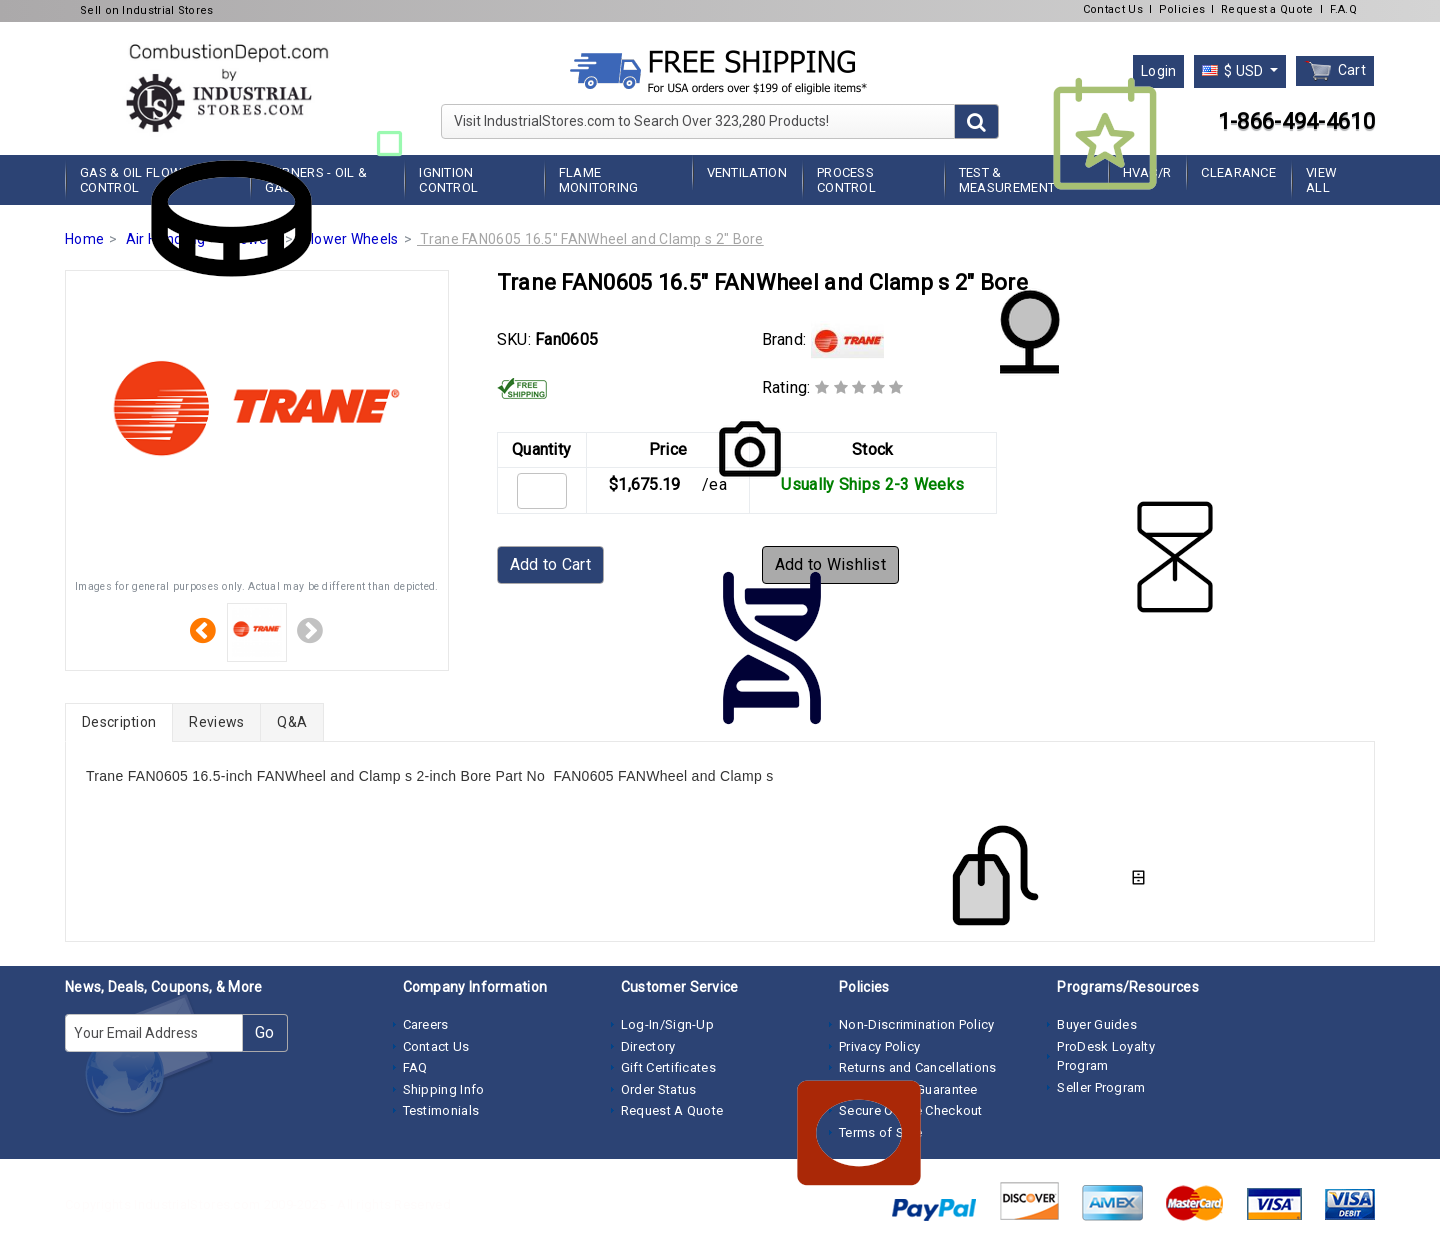 The width and height of the screenshot is (1440, 1241). What do you see at coordinates (1105, 138) in the screenshot?
I see `view favorite or starred events` at bounding box center [1105, 138].